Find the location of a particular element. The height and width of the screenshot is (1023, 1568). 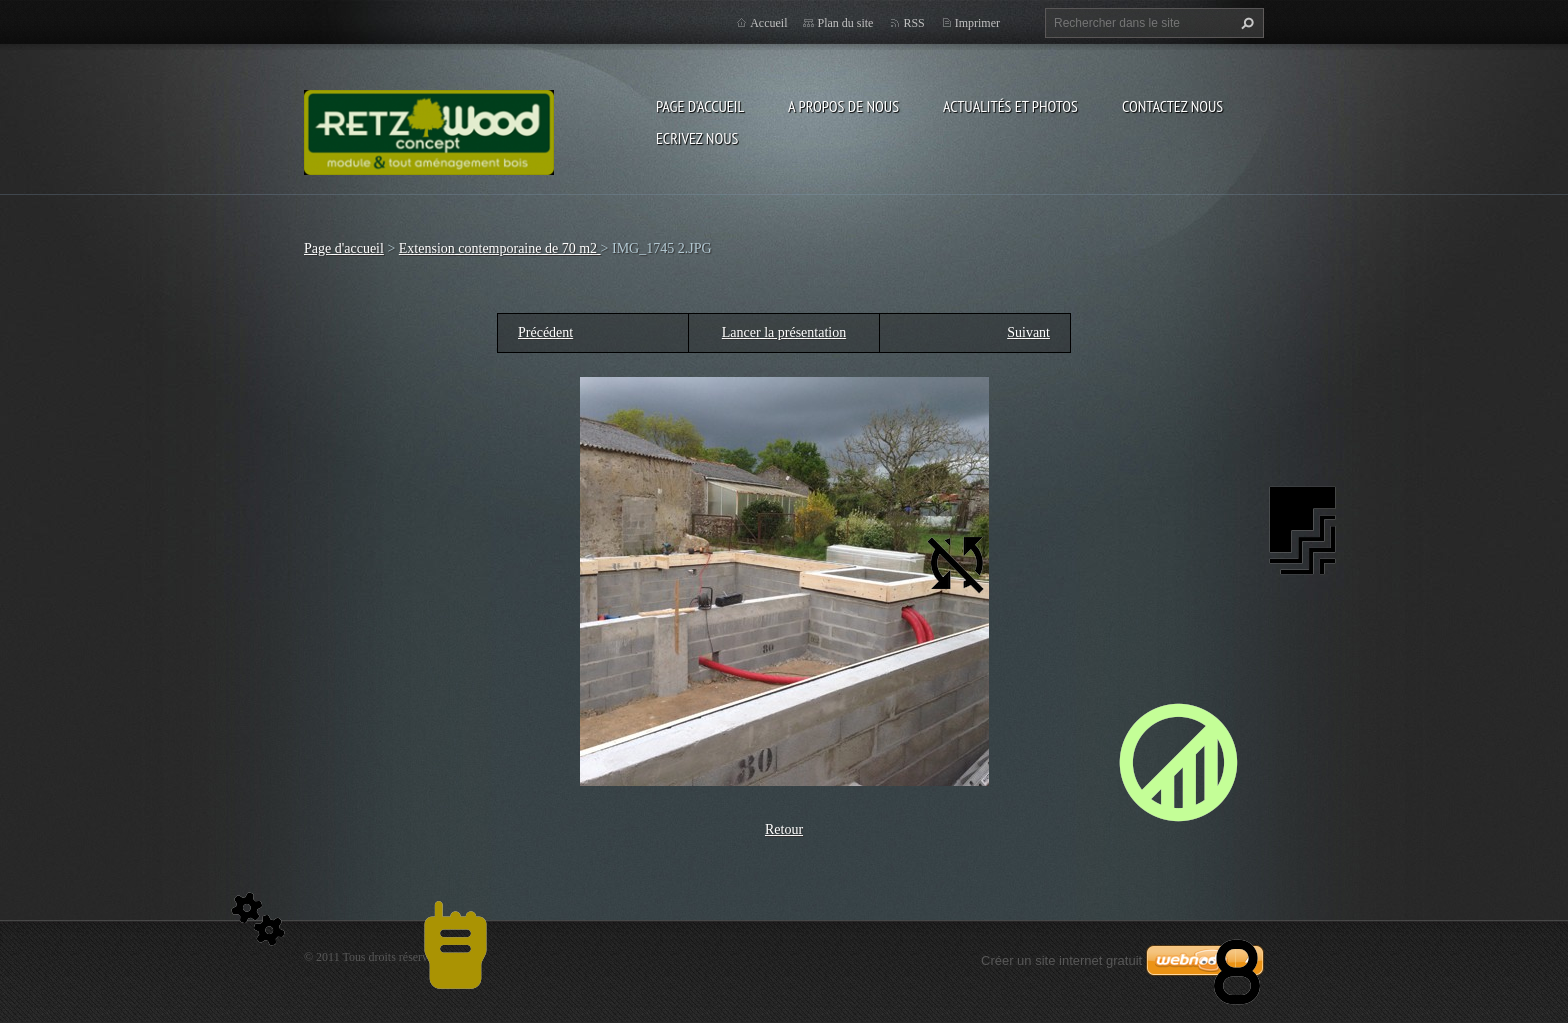

access push-to-talk communication is located at coordinates (455, 947).